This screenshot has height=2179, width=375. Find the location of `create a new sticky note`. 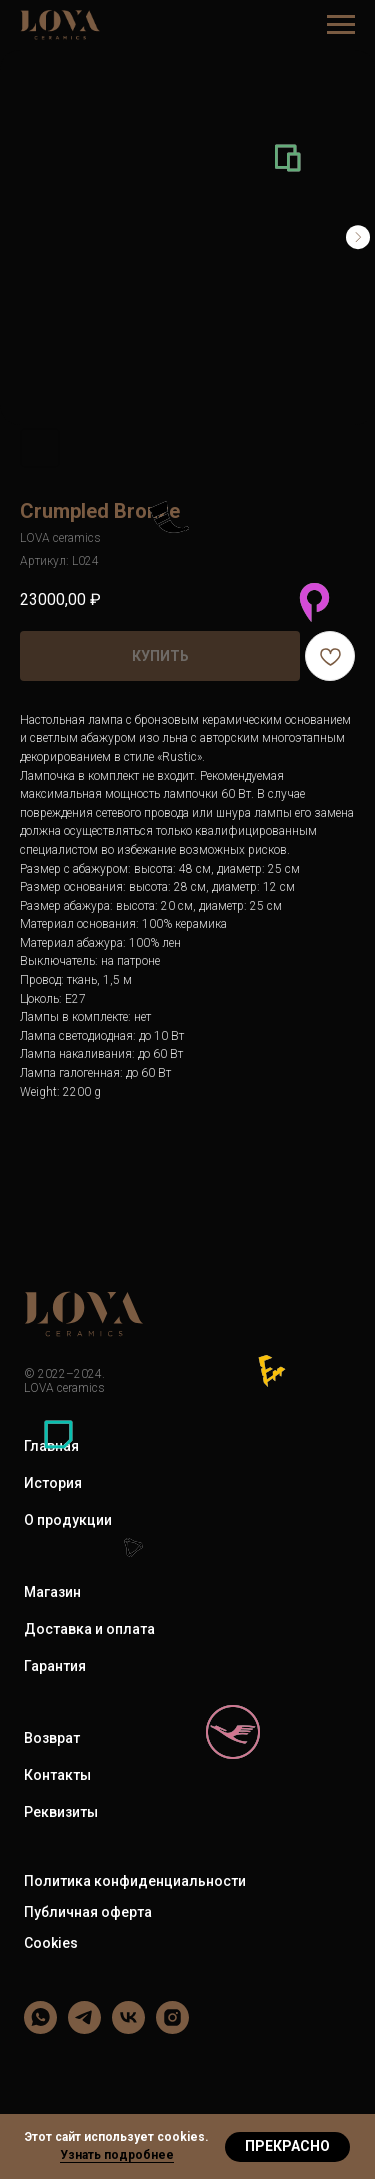

create a new sticky note is located at coordinates (58, 1434).